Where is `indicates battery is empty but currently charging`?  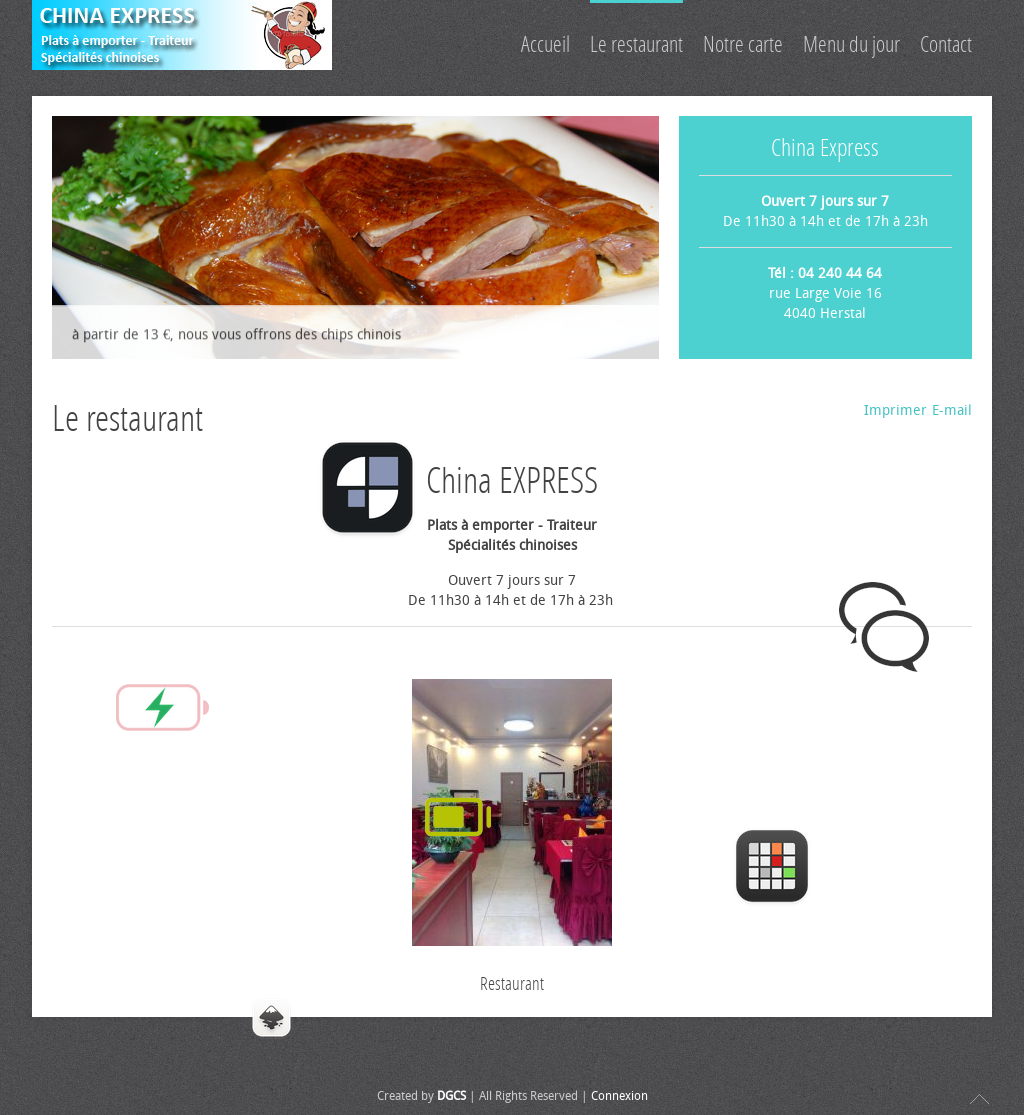
indicates battery is empty but currently charging is located at coordinates (162, 707).